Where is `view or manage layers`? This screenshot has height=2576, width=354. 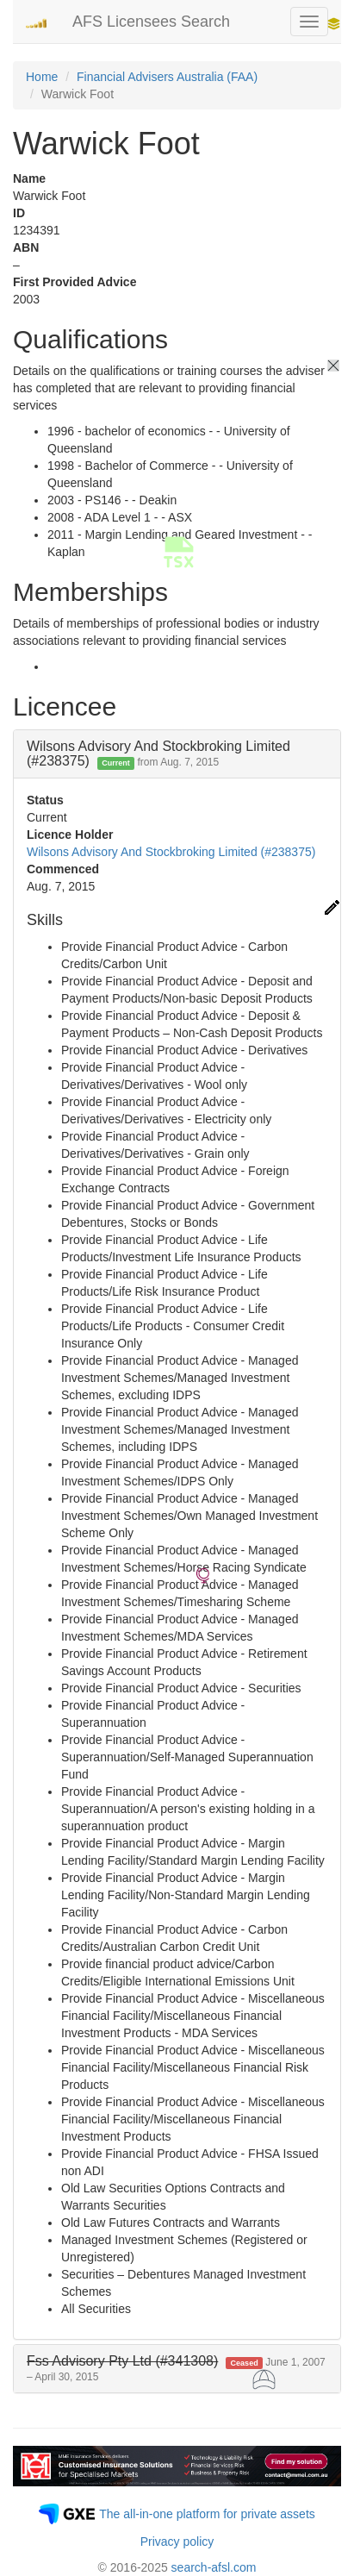
view or manage layers is located at coordinates (333, 23).